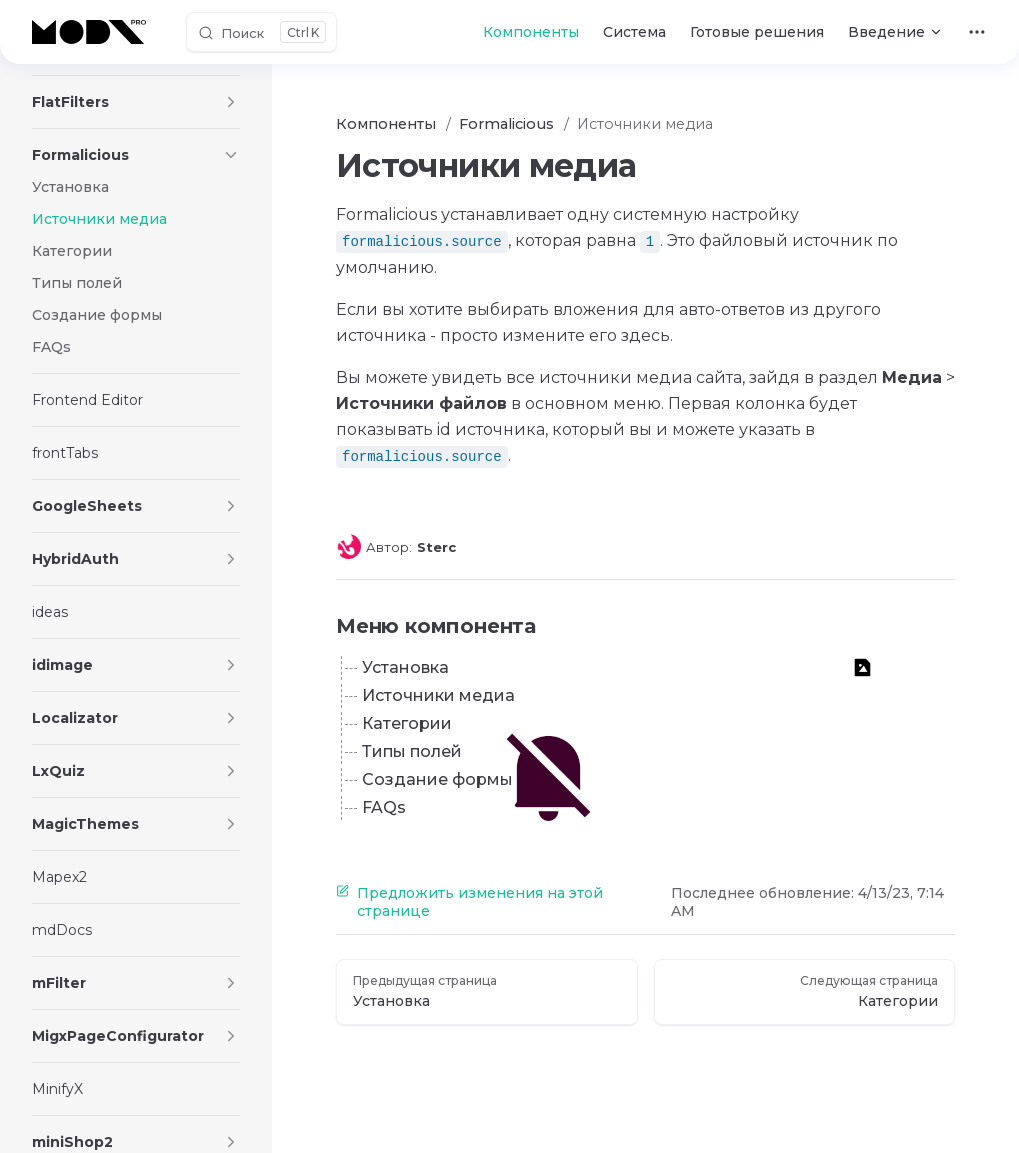 The width and height of the screenshot is (1019, 1153). I want to click on view image file, so click(862, 667).